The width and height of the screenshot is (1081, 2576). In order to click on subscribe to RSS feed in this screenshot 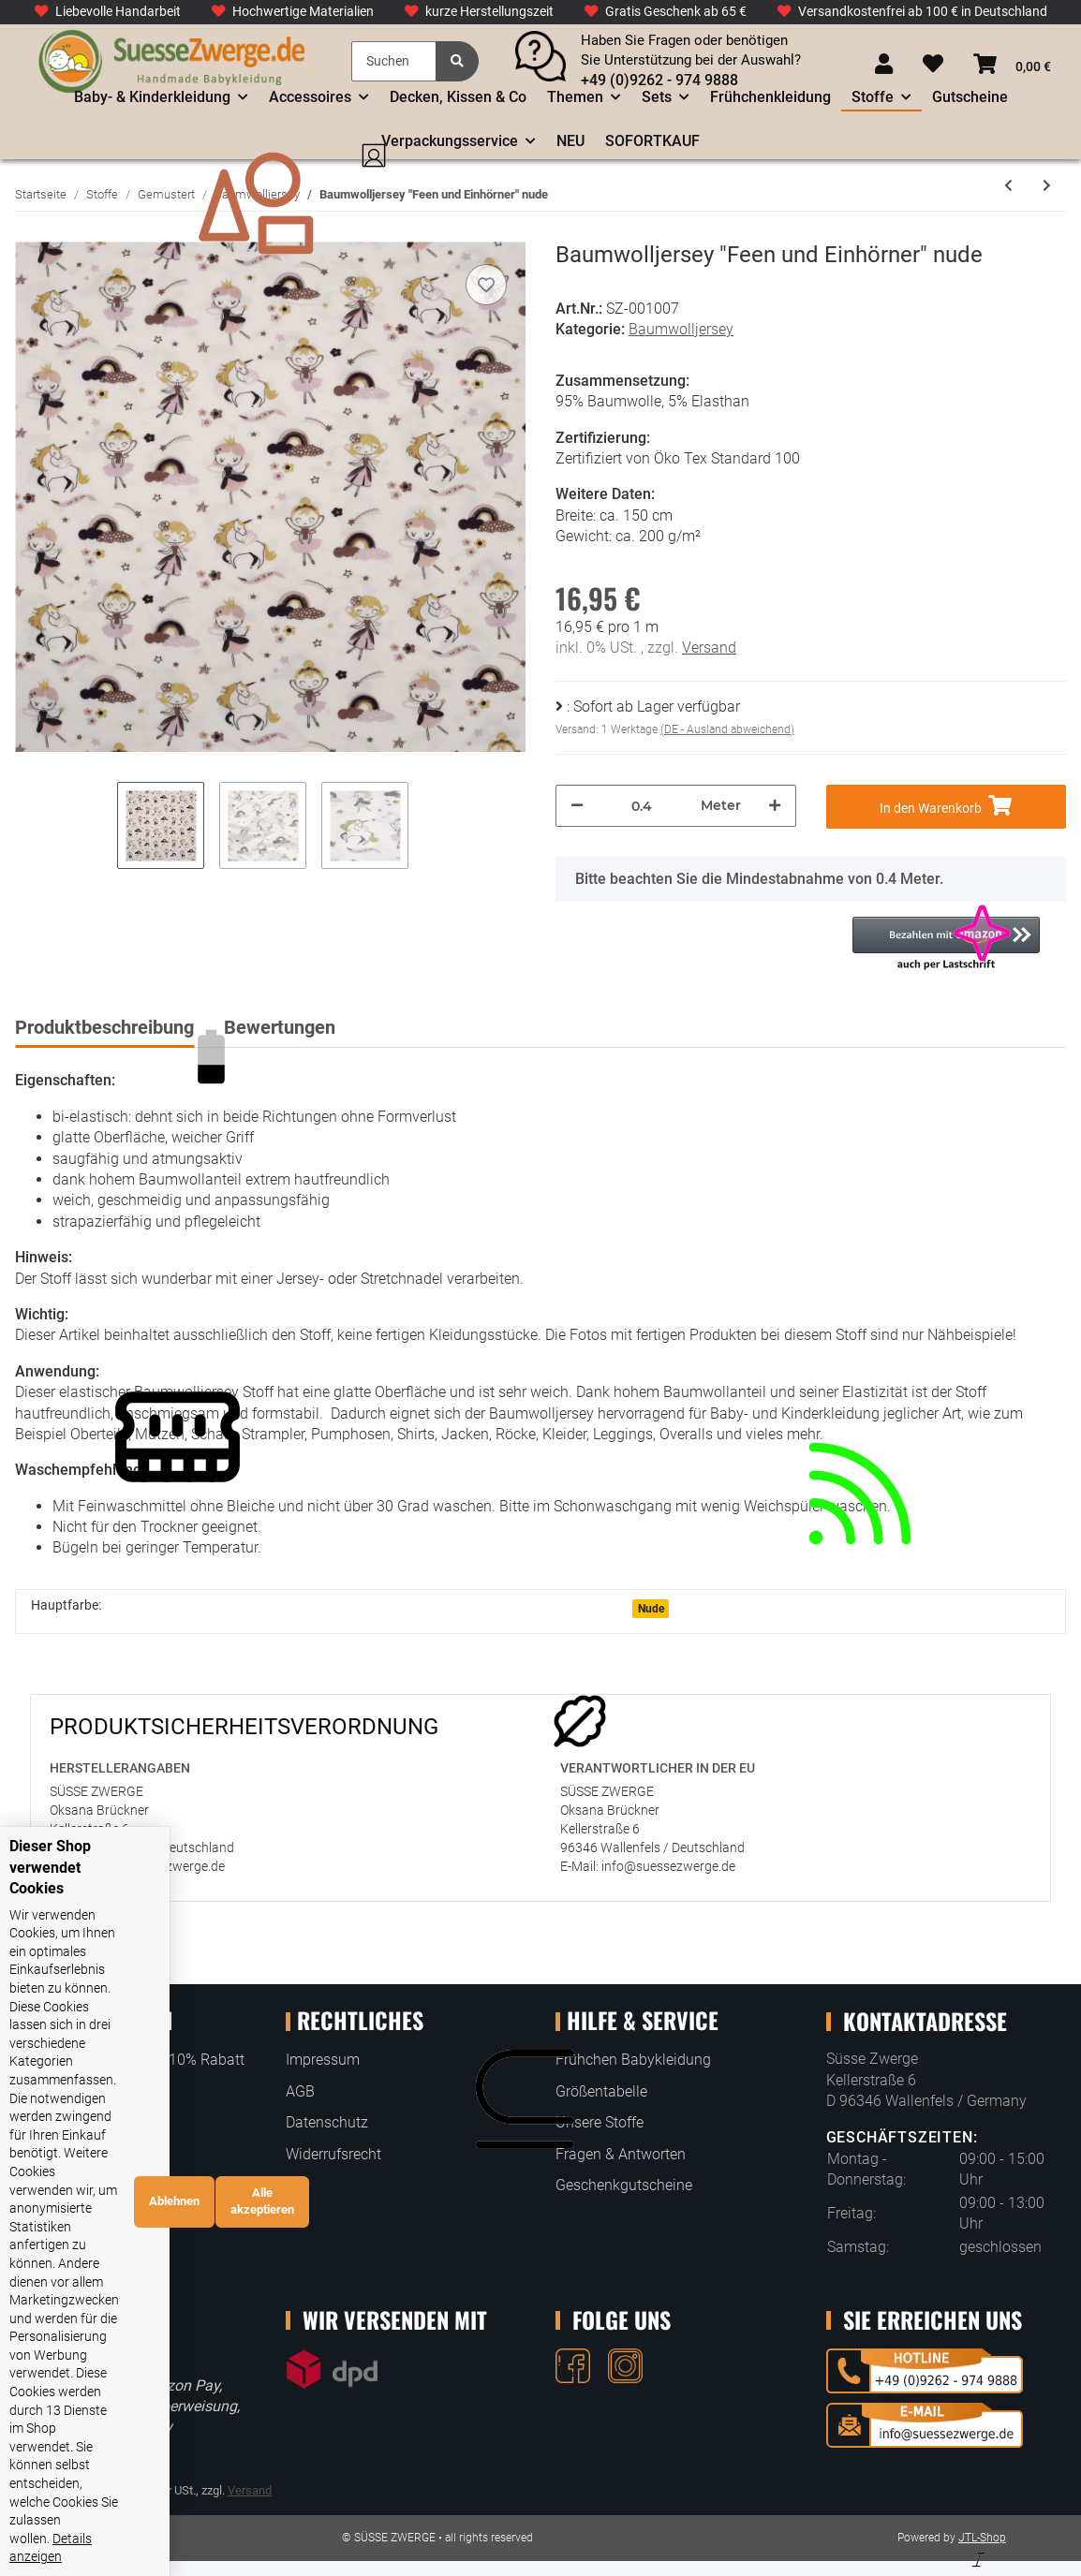, I will do `click(855, 1498)`.